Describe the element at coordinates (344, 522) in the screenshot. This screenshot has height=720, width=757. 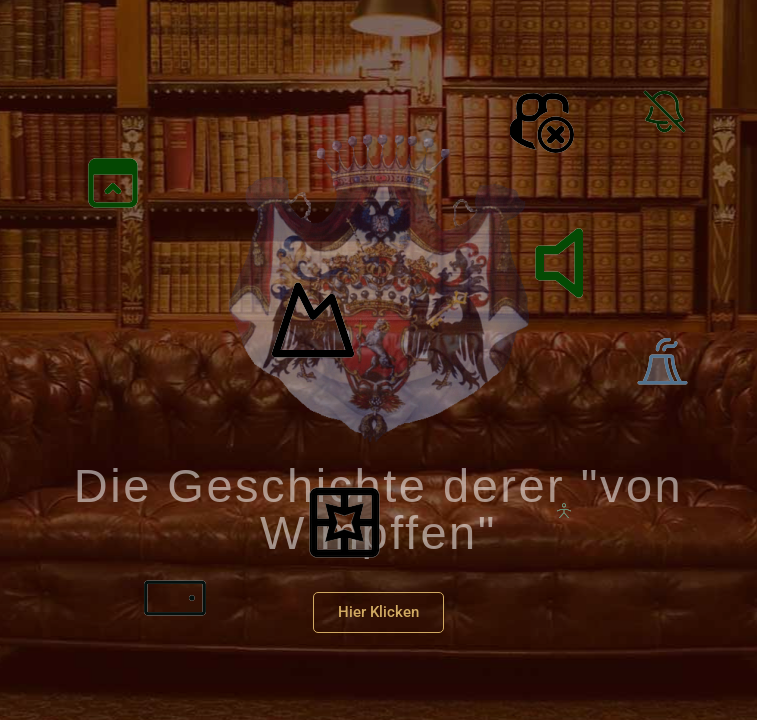
I see `view pages or documents` at that location.